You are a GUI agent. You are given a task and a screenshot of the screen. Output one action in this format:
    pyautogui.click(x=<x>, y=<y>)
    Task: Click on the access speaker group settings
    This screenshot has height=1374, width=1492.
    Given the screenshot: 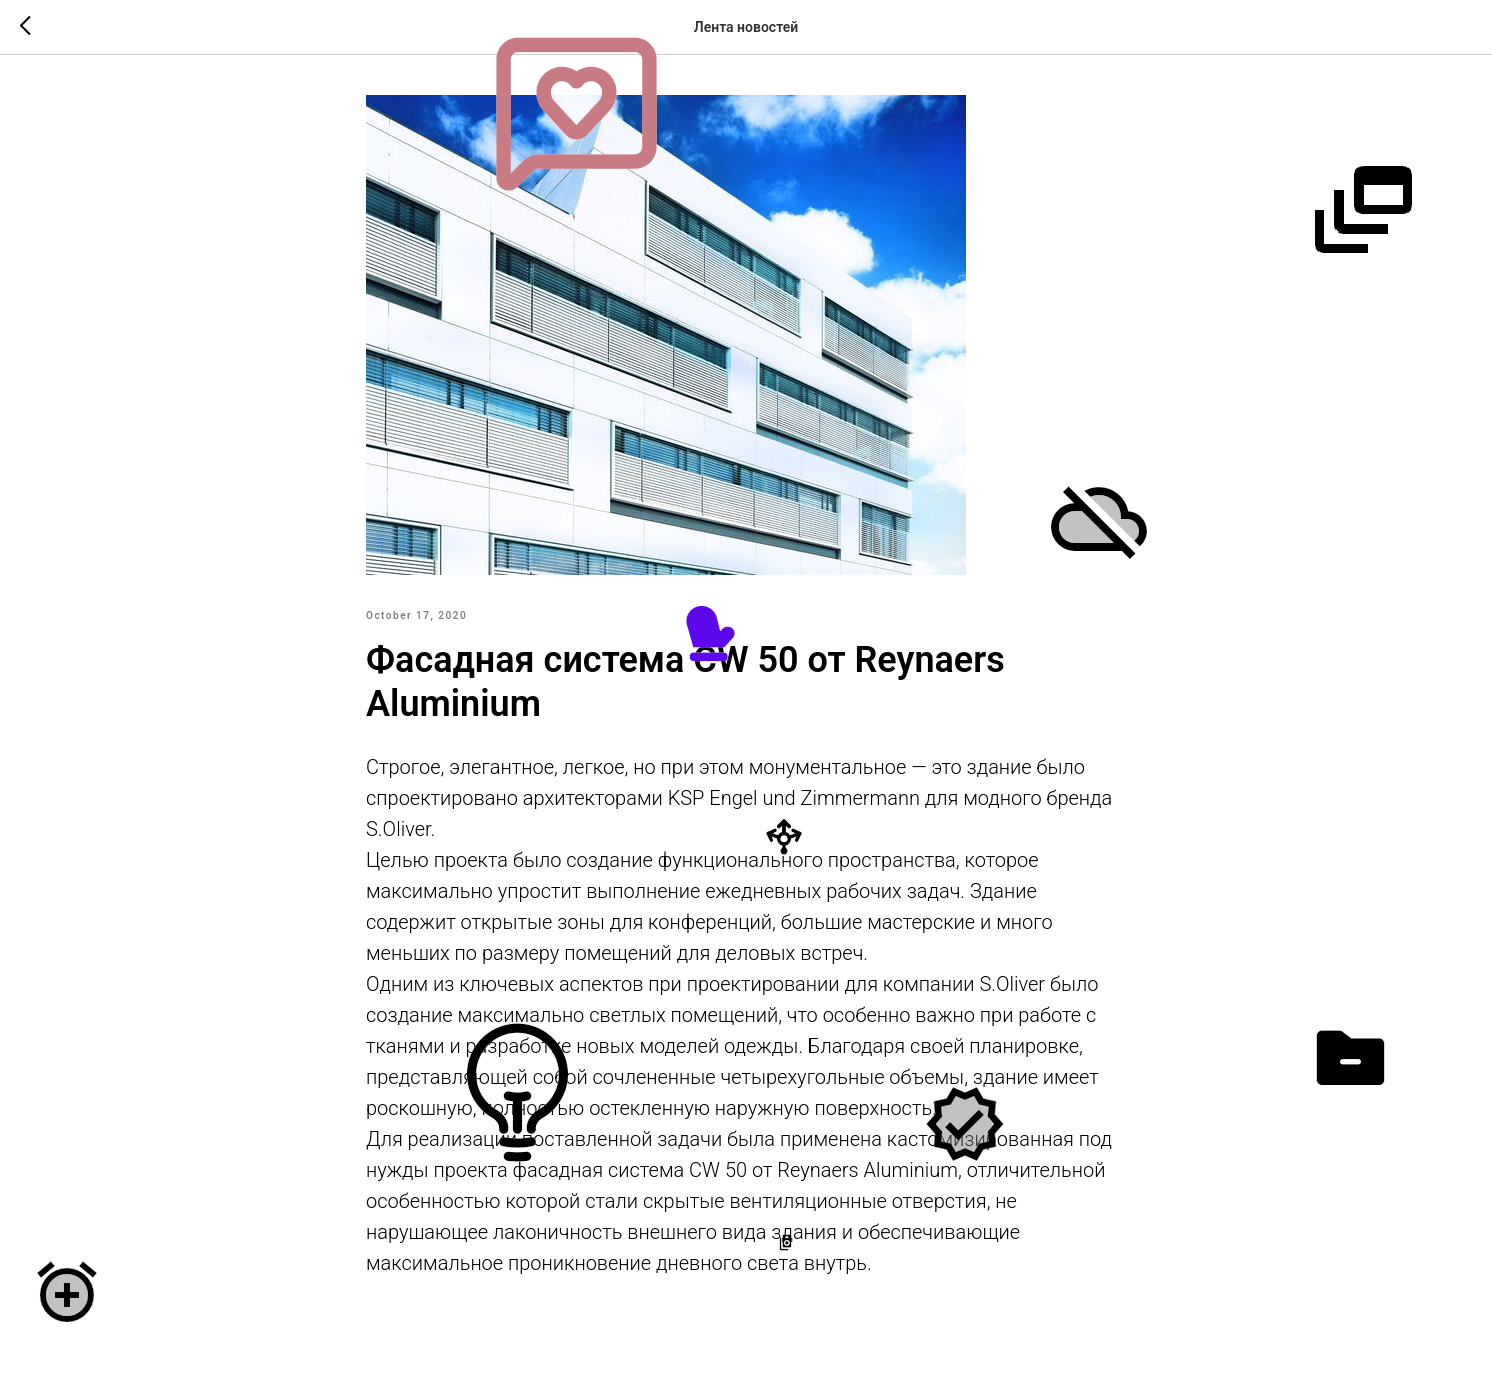 What is the action you would take?
    pyautogui.click(x=785, y=1242)
    